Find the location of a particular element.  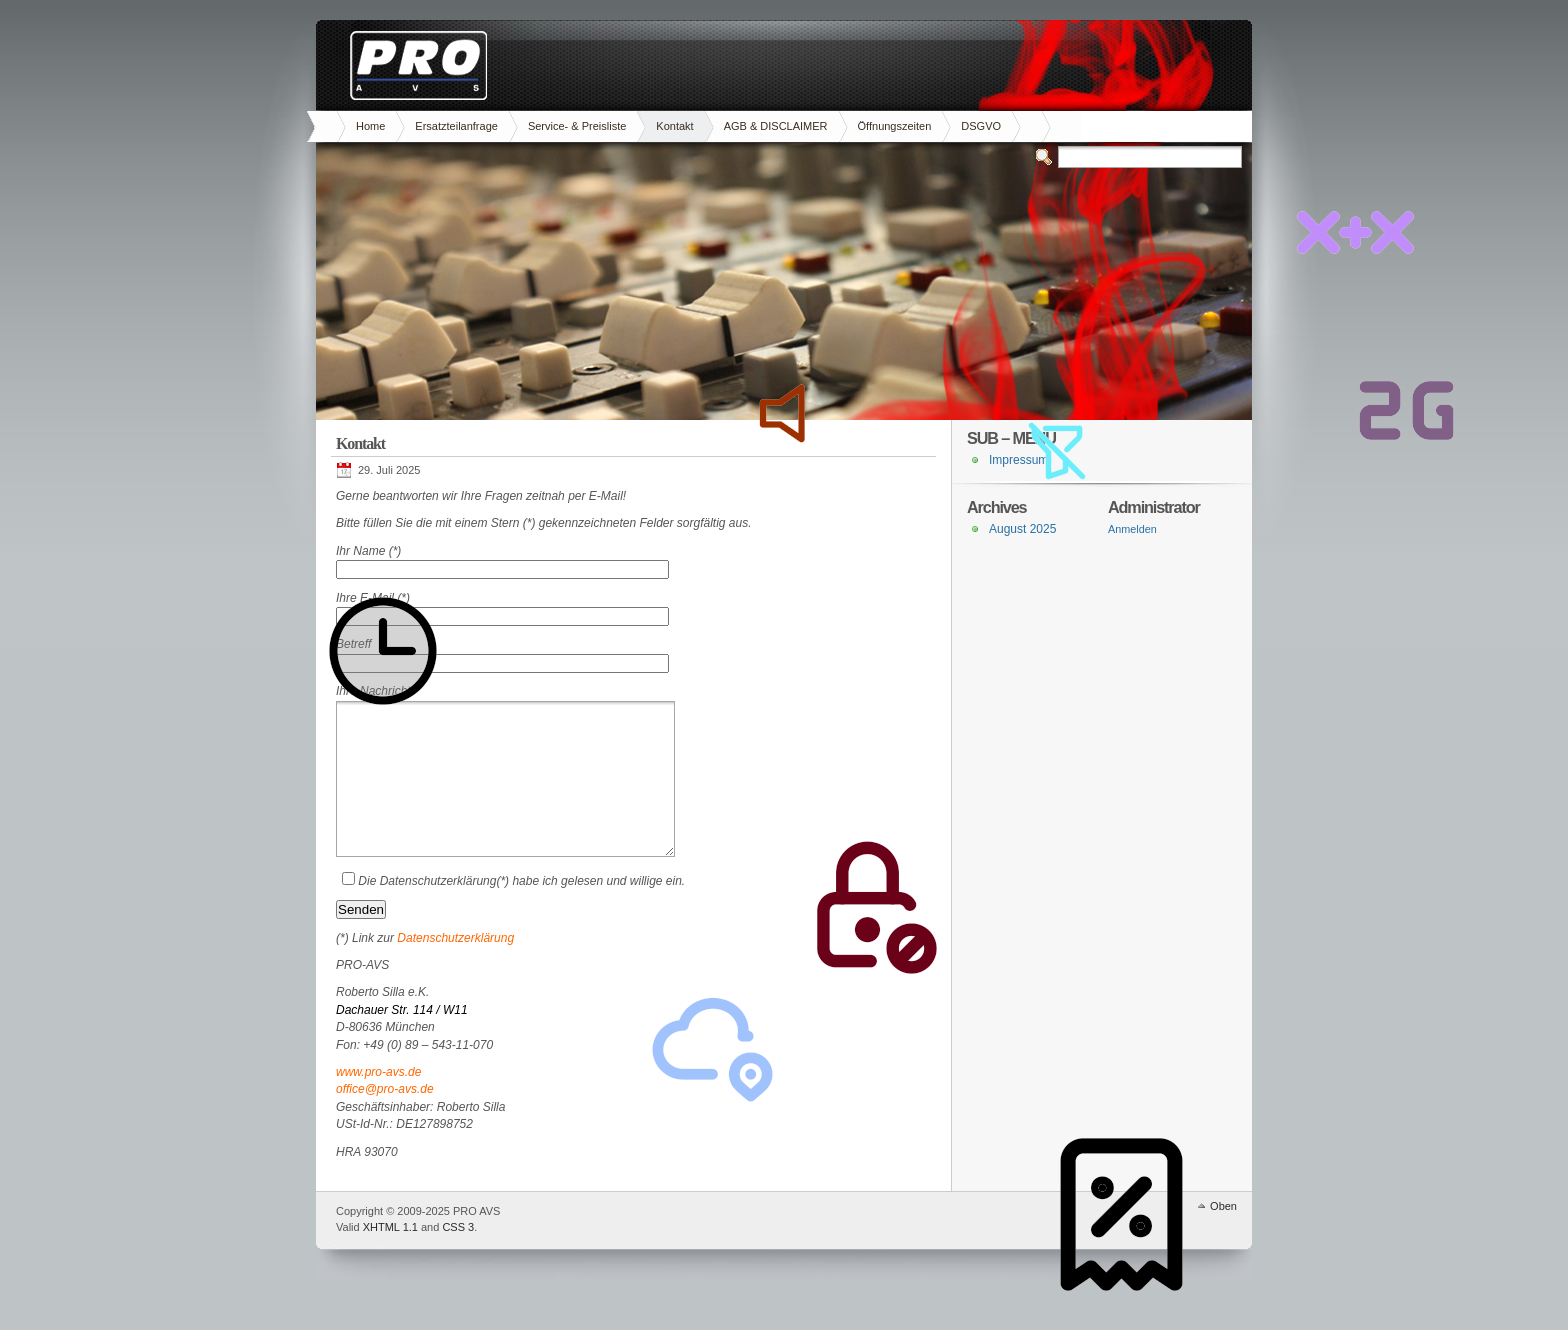

view tax receipt or invoice is located at coordinates (1121, 1214).